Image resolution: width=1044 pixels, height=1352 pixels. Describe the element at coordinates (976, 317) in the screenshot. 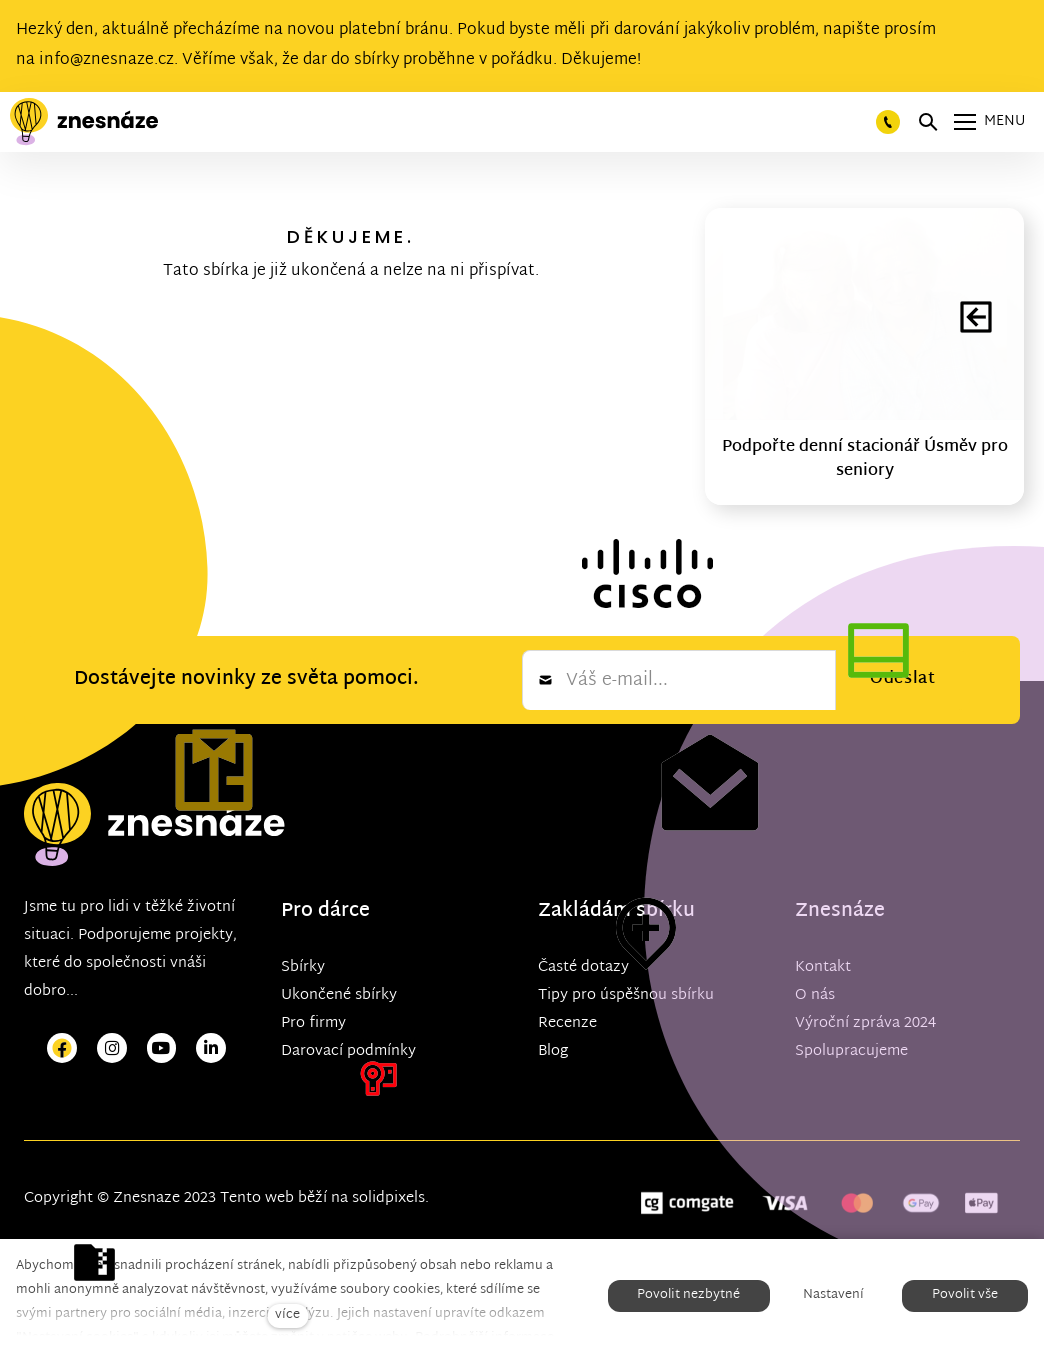

I see `go back to the previous screen` at that location.